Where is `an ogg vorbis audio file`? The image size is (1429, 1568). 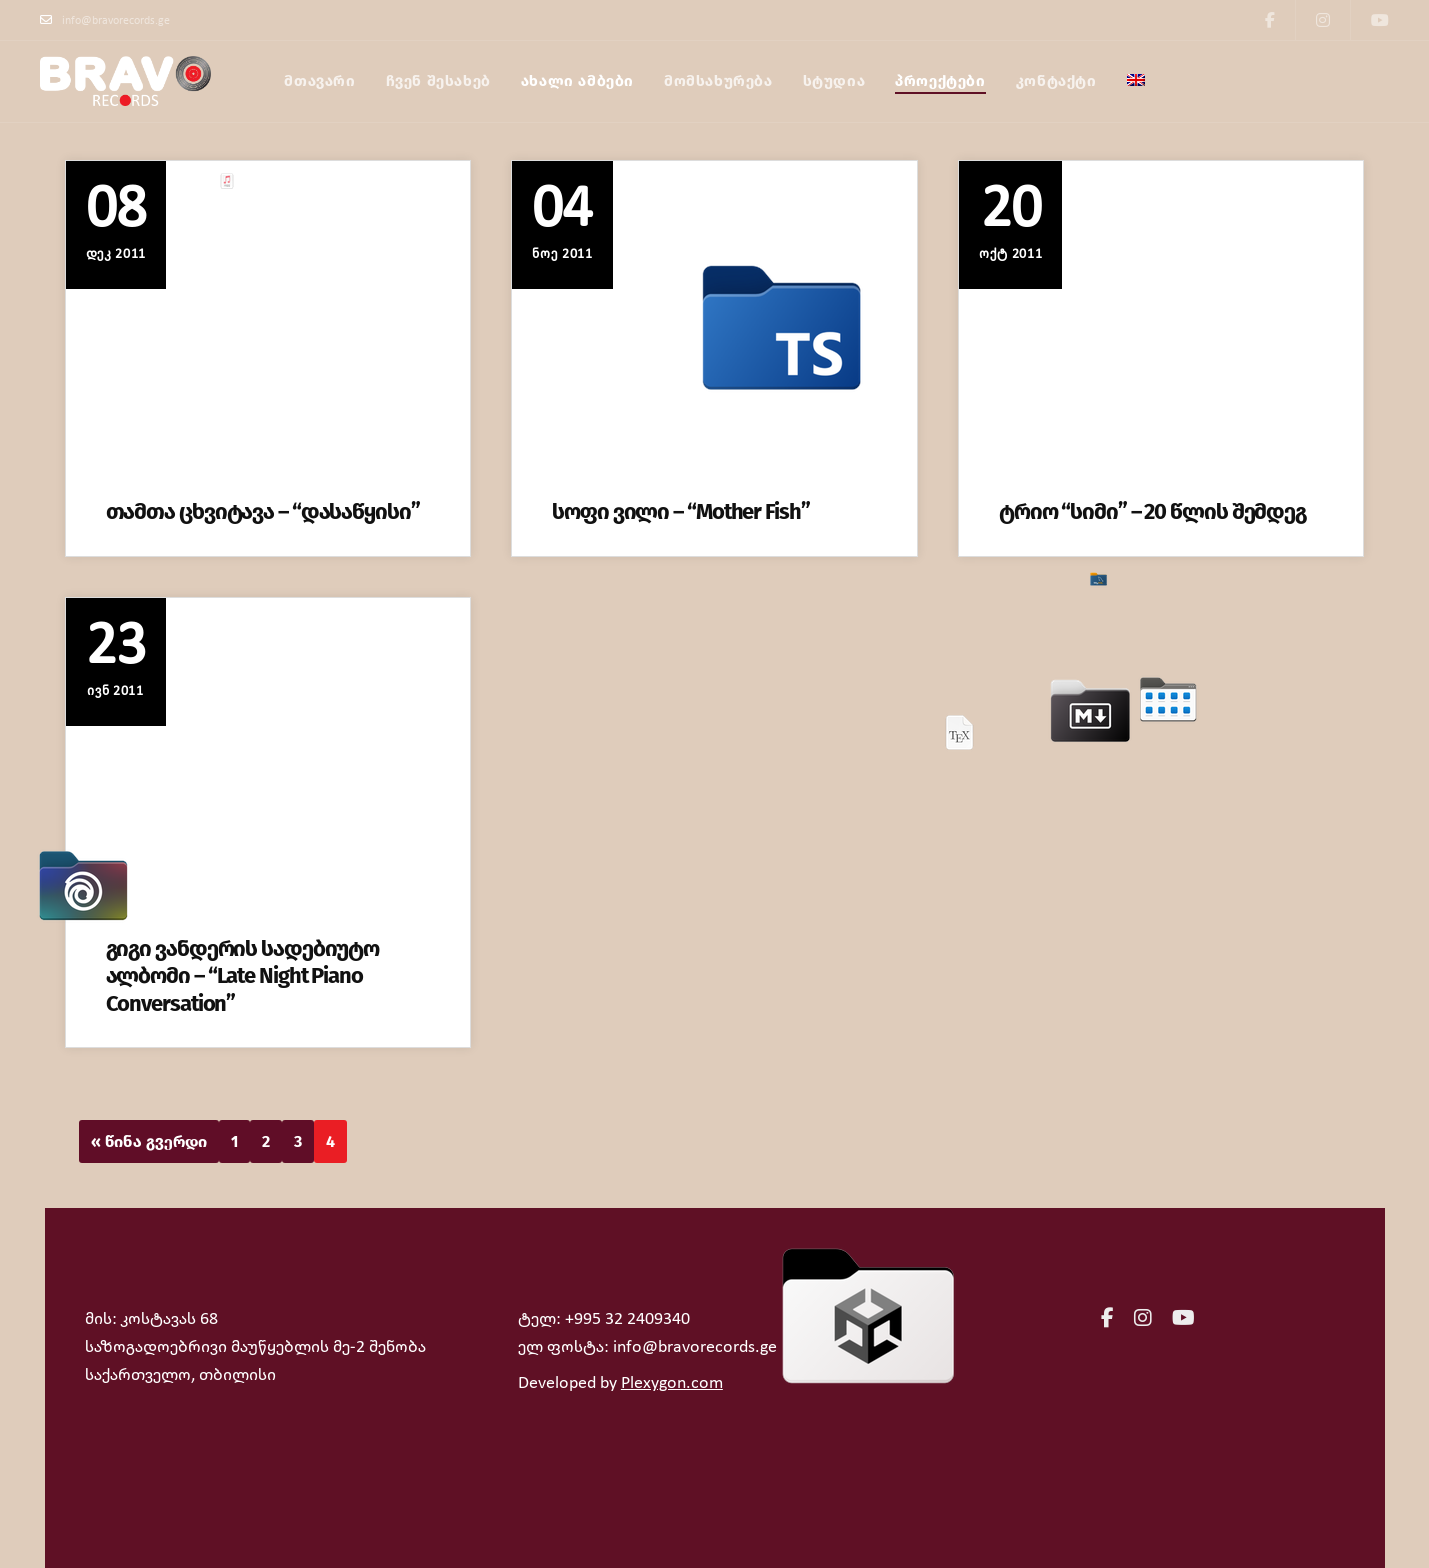
an ogg vorbis audio file is located at coordinates (227, 181).